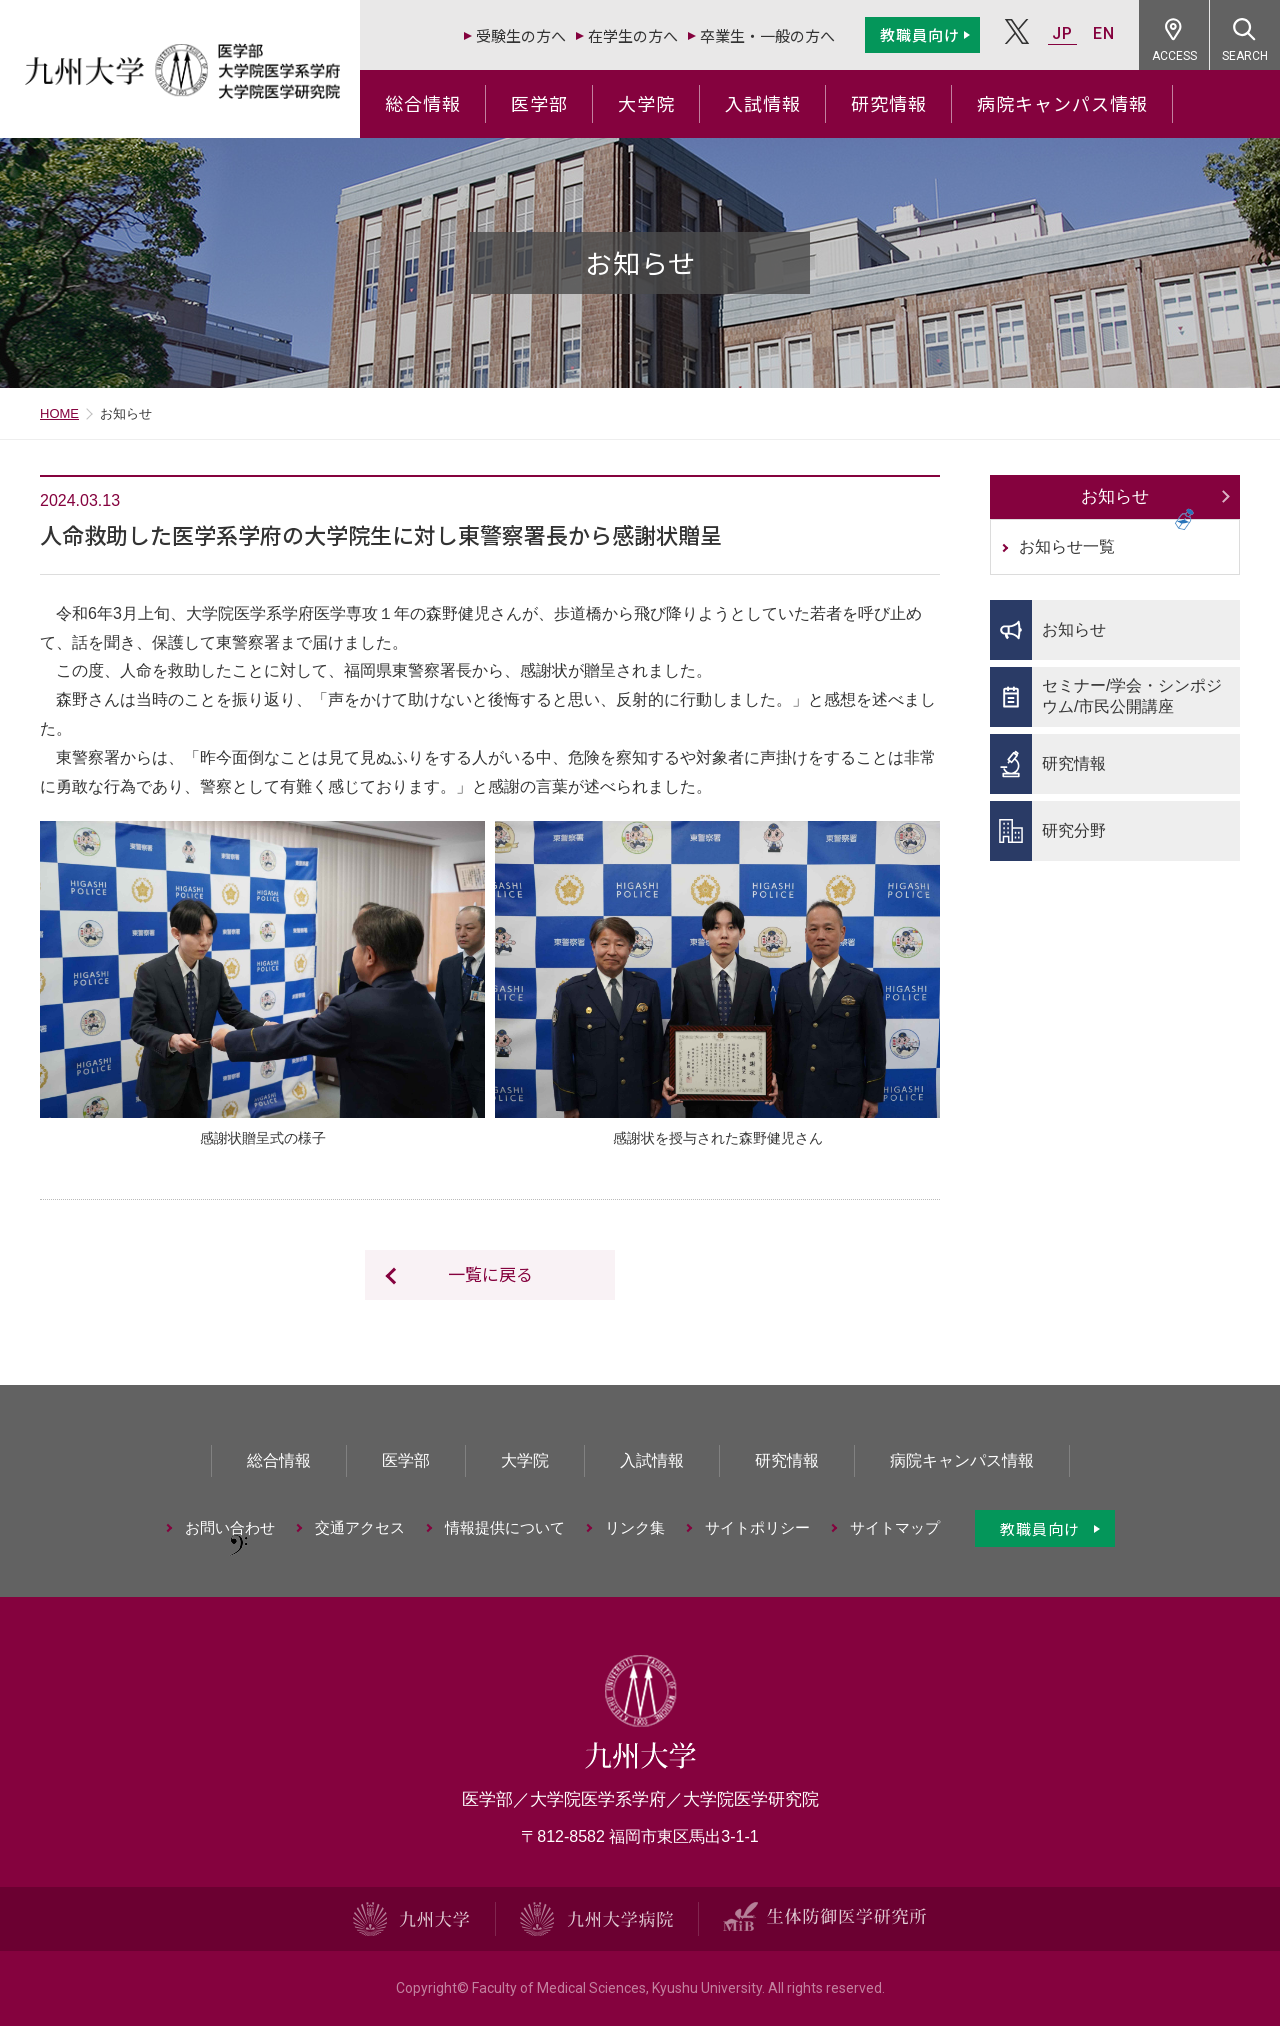 The image size is (1280, 2026). What do you see at coordinates (238, 1545) in the screenshot?
I see `indicates bass clef or low-range musical notation` at bounding box center [238, 1545].